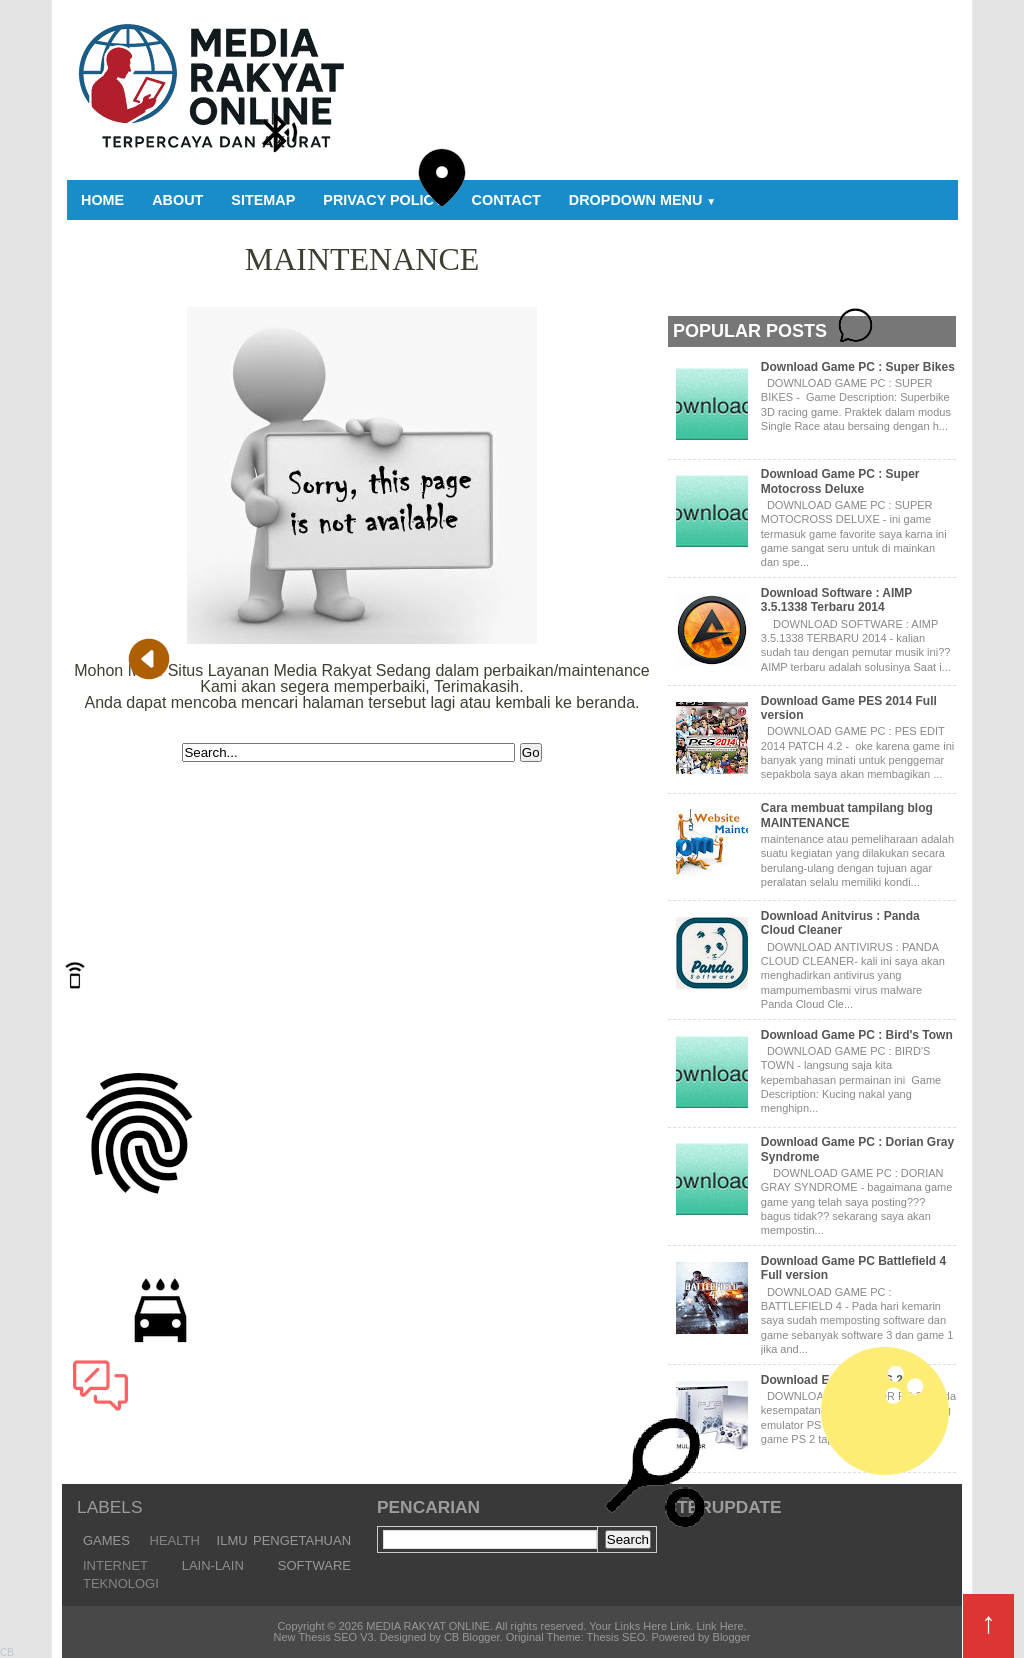 The width and height of the screenshot is (1024, 1658). What do you see at coordinates (139, 1133) in the screenshot?
I see `authenticate with fingerprint` at bounding box center [139, 1133].